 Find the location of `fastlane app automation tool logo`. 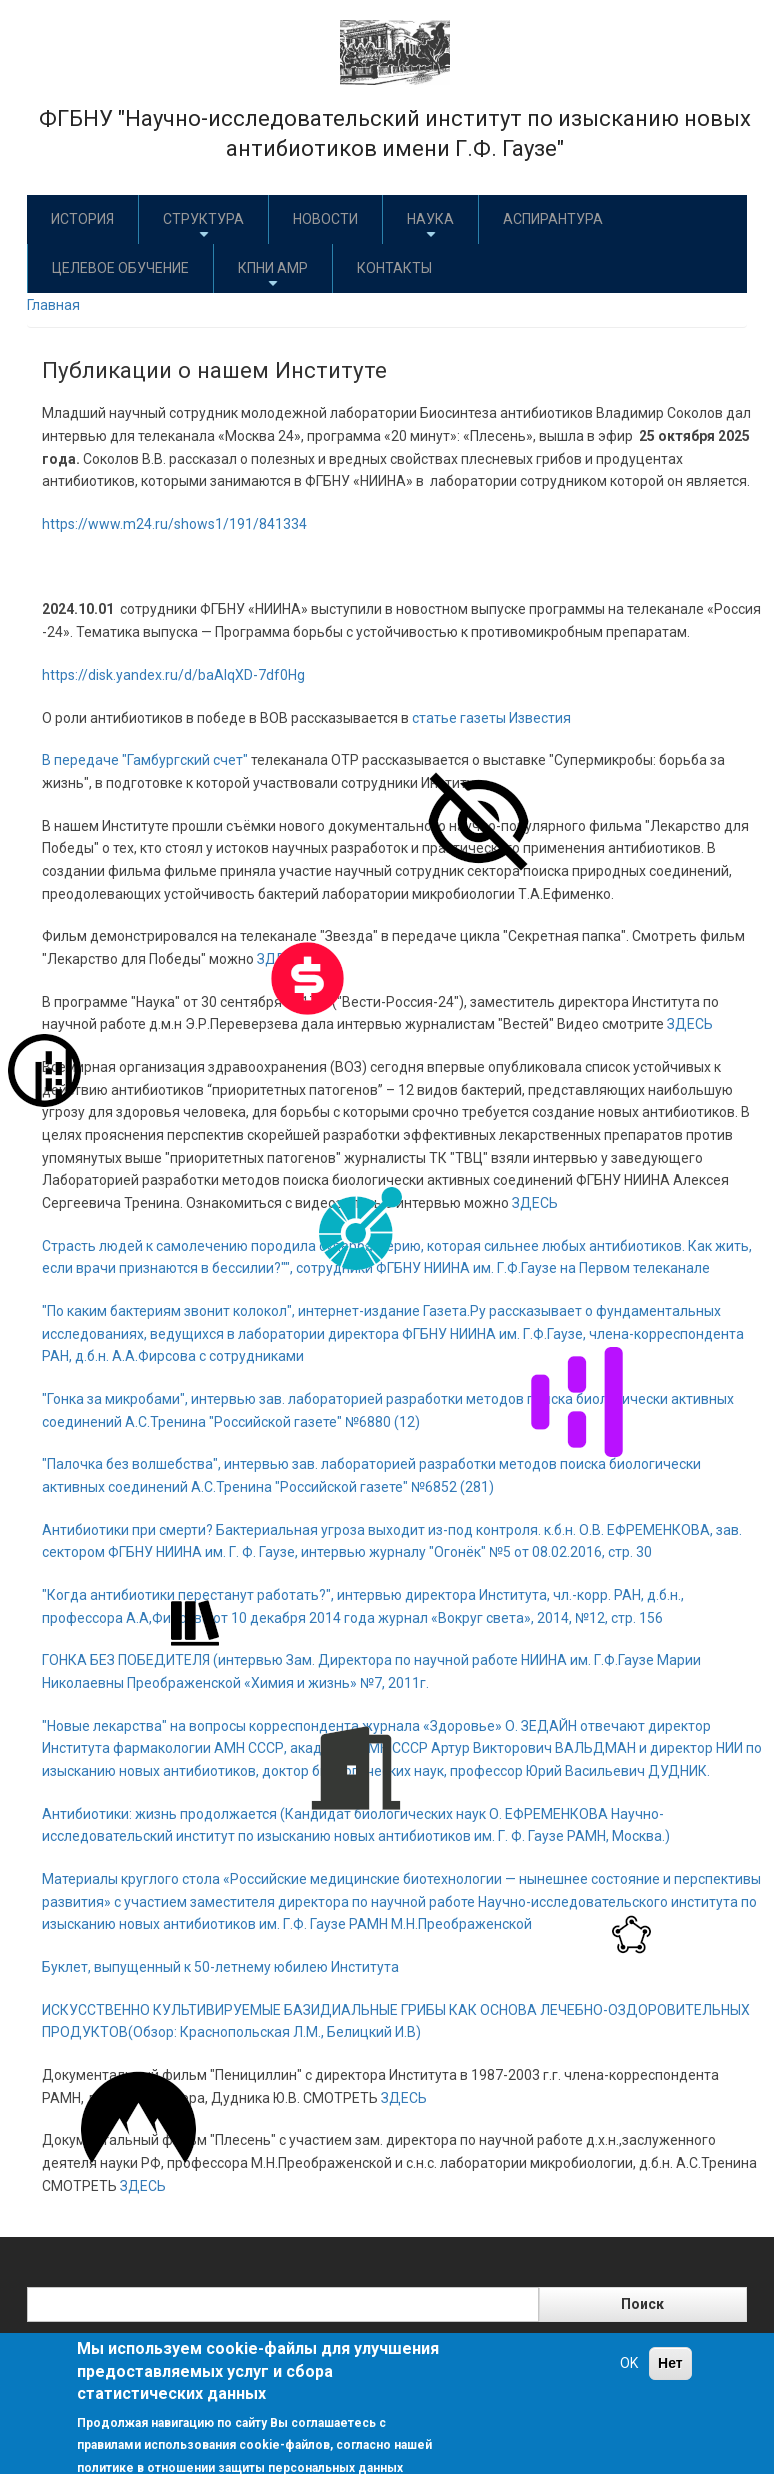

fastlane app automation tool logo is located at coordinates (631, 1934).